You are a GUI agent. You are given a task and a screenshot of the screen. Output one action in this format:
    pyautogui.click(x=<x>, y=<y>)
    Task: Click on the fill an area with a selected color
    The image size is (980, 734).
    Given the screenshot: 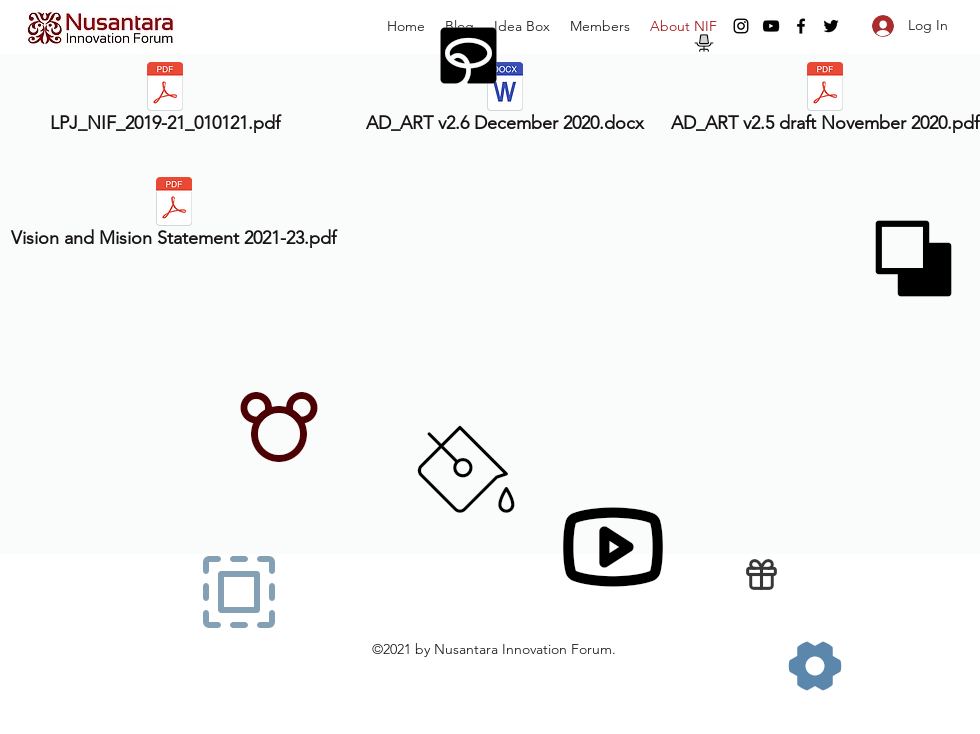 What is the action you would take?
    pyautogui.click(x=464, y=472)
    